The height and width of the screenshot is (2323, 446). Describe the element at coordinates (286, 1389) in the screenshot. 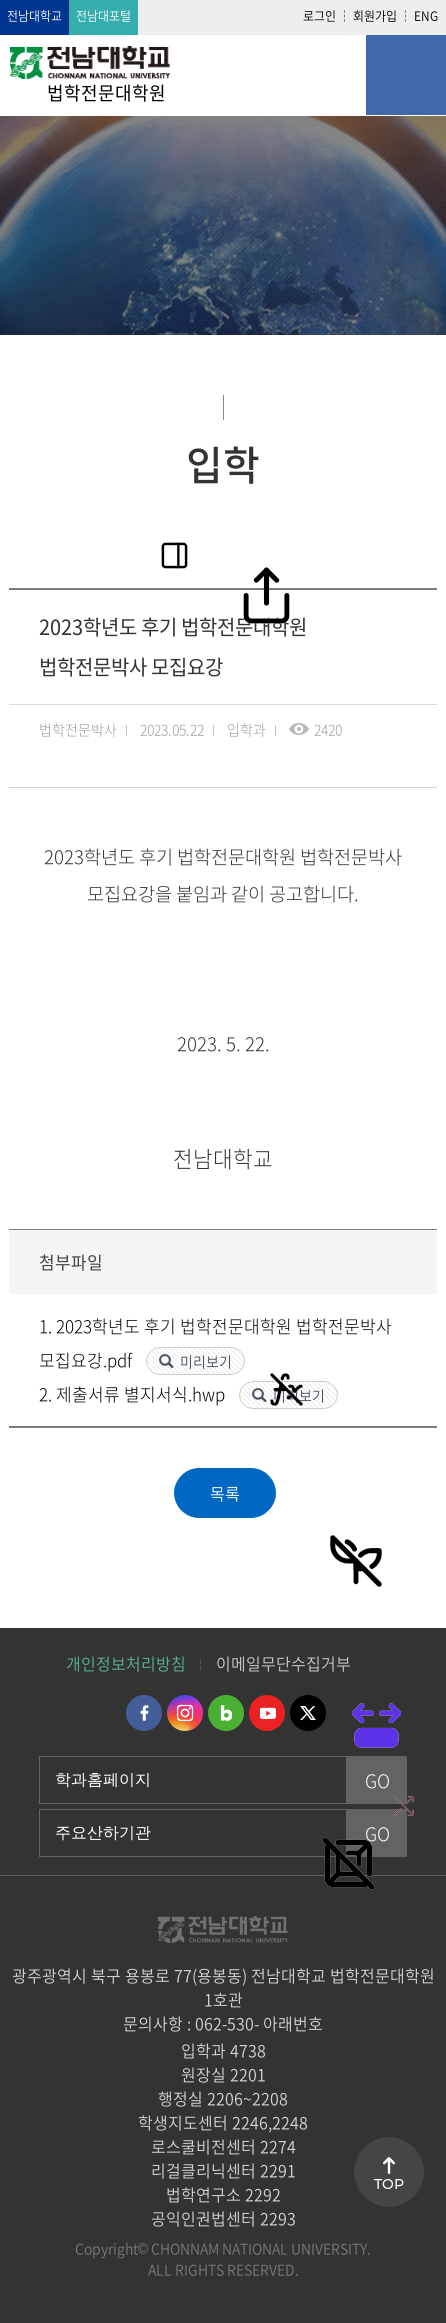

I see `disable math function or formula mode` at that location.